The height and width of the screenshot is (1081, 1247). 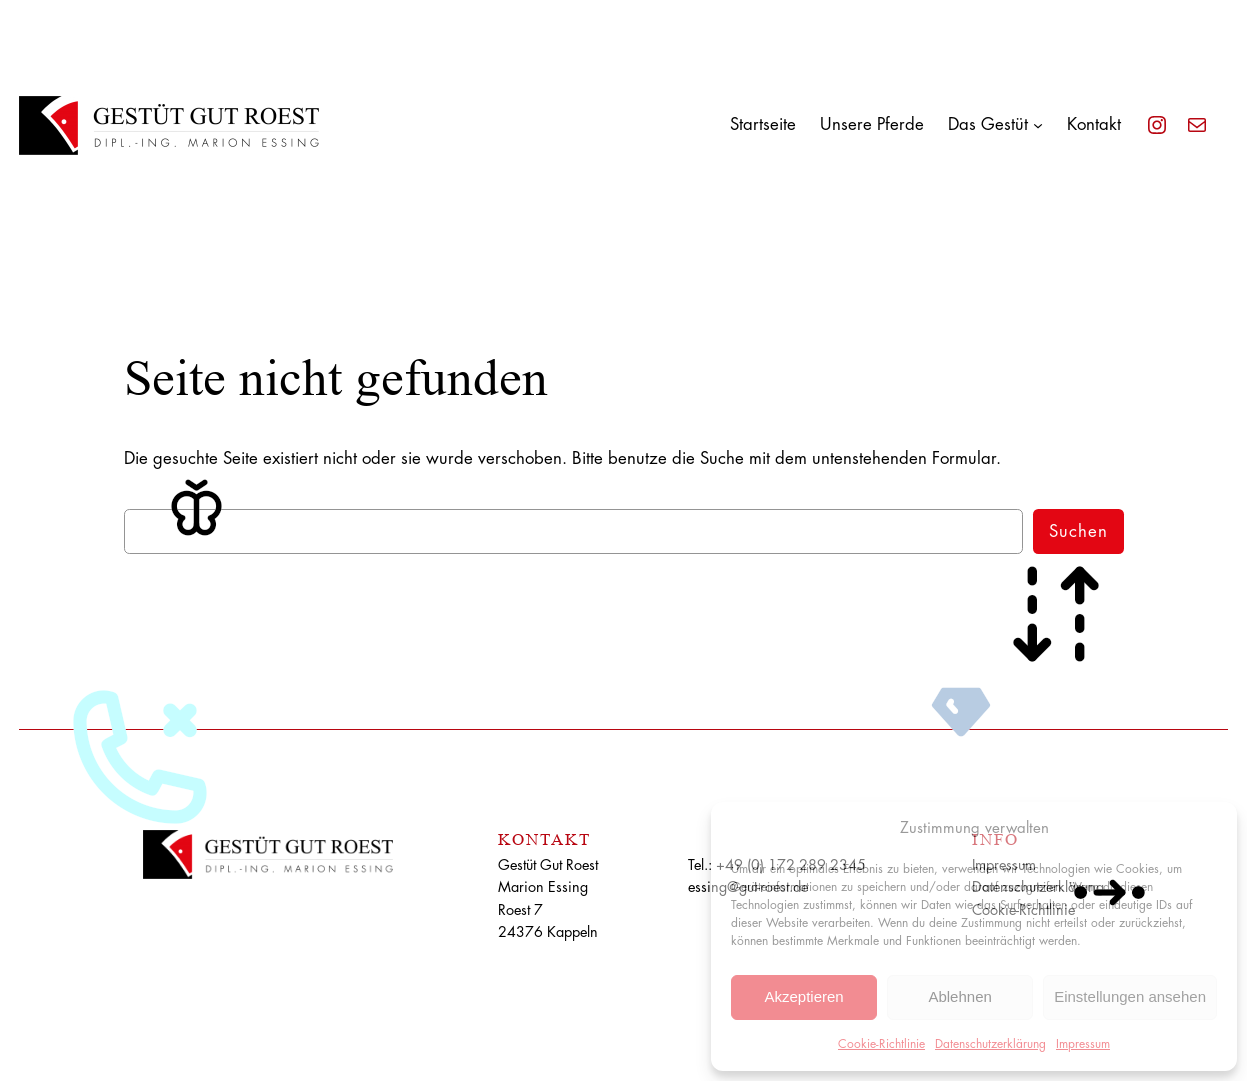 I want to click on access nature or wildlife content, so click(x=196, y=507).